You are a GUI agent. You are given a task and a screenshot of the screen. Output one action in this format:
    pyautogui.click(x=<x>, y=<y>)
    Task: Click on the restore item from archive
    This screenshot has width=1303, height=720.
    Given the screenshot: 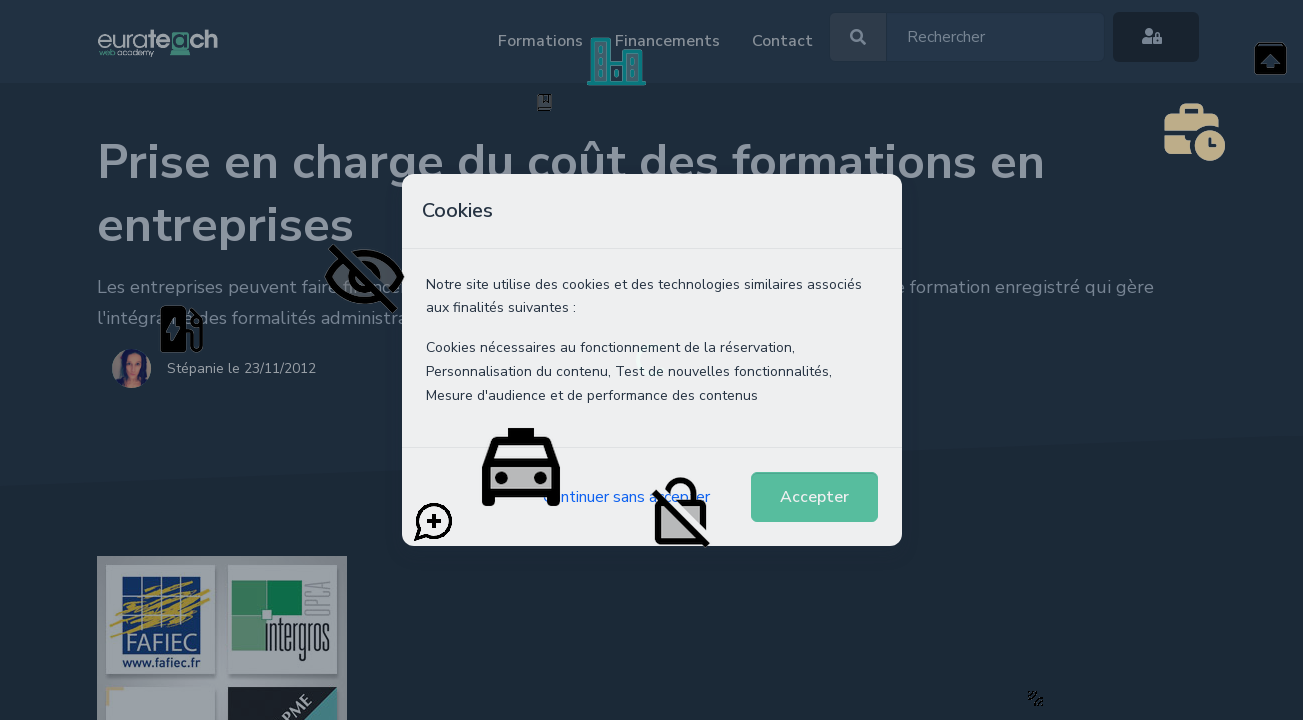 What is the action you would take?
    pyautogui.click(x=1270, y=58)
    